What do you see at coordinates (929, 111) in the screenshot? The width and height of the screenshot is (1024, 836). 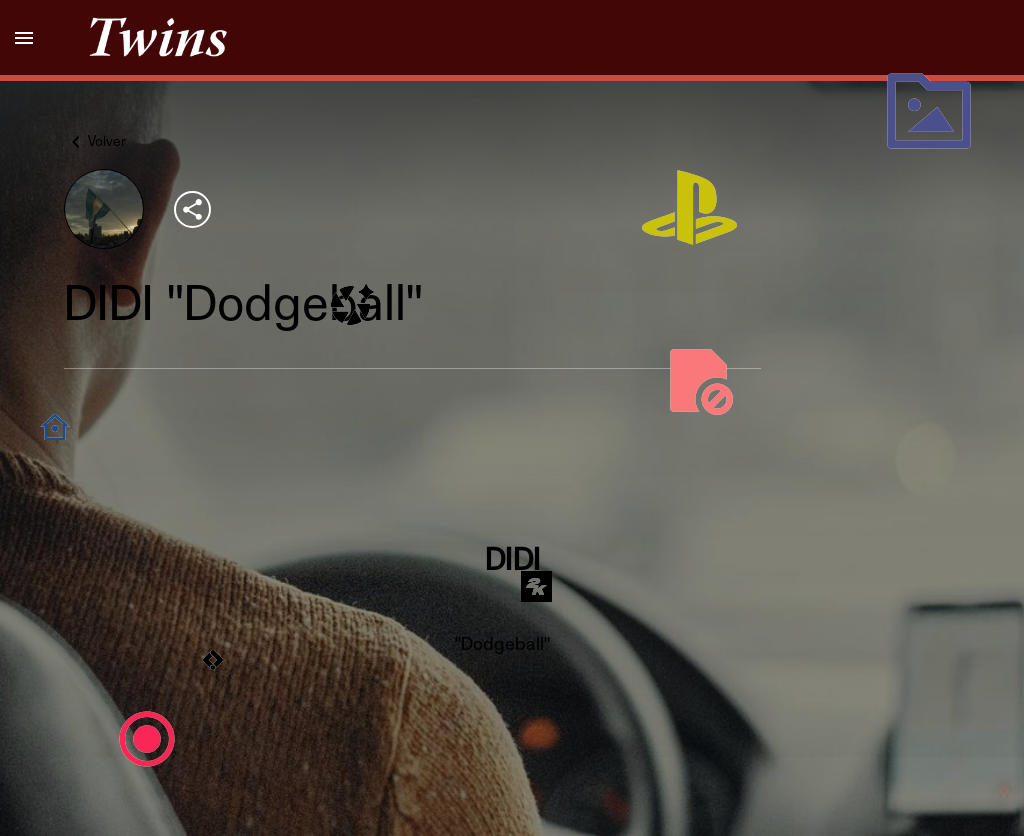 I see `open photo or image folder` at bounding box center [929, 111].